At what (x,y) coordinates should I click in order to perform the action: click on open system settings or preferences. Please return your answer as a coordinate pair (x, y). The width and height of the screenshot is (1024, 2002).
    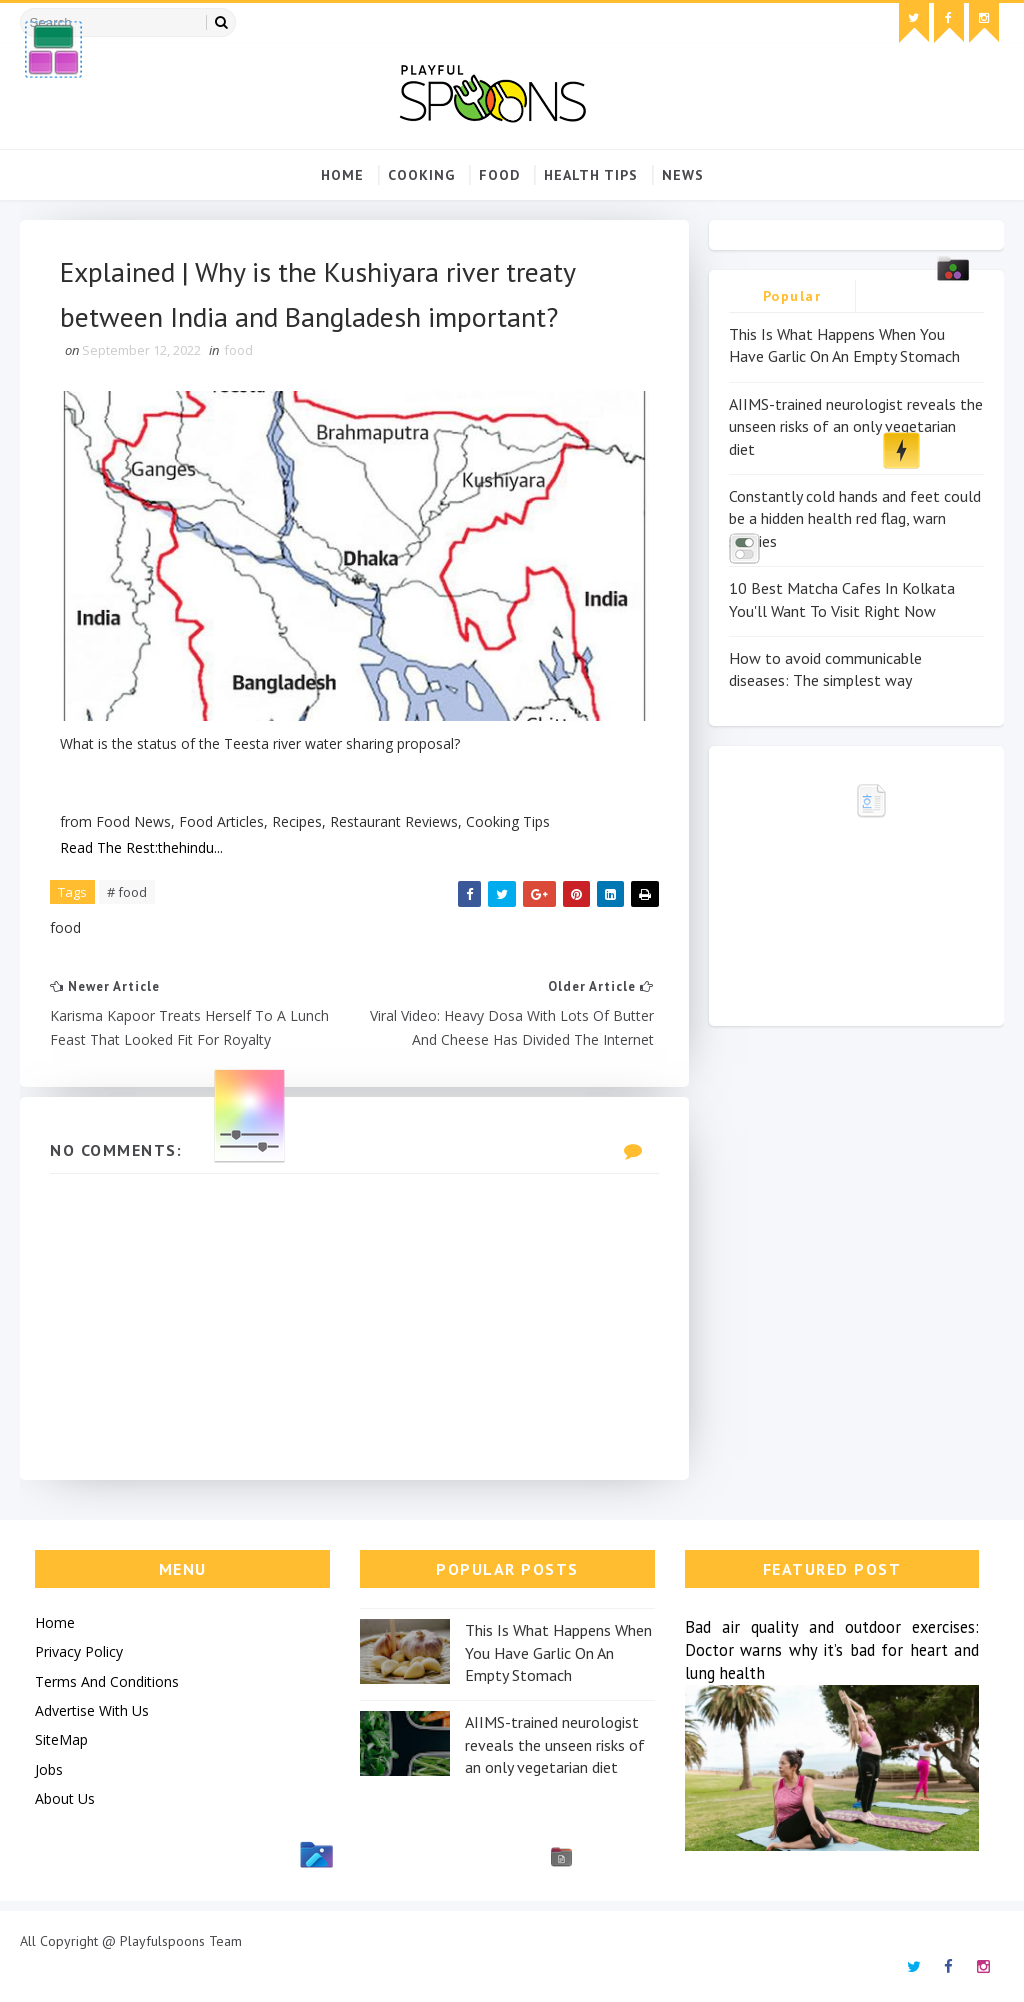
    Looking at the image, I should click on (744, 548).